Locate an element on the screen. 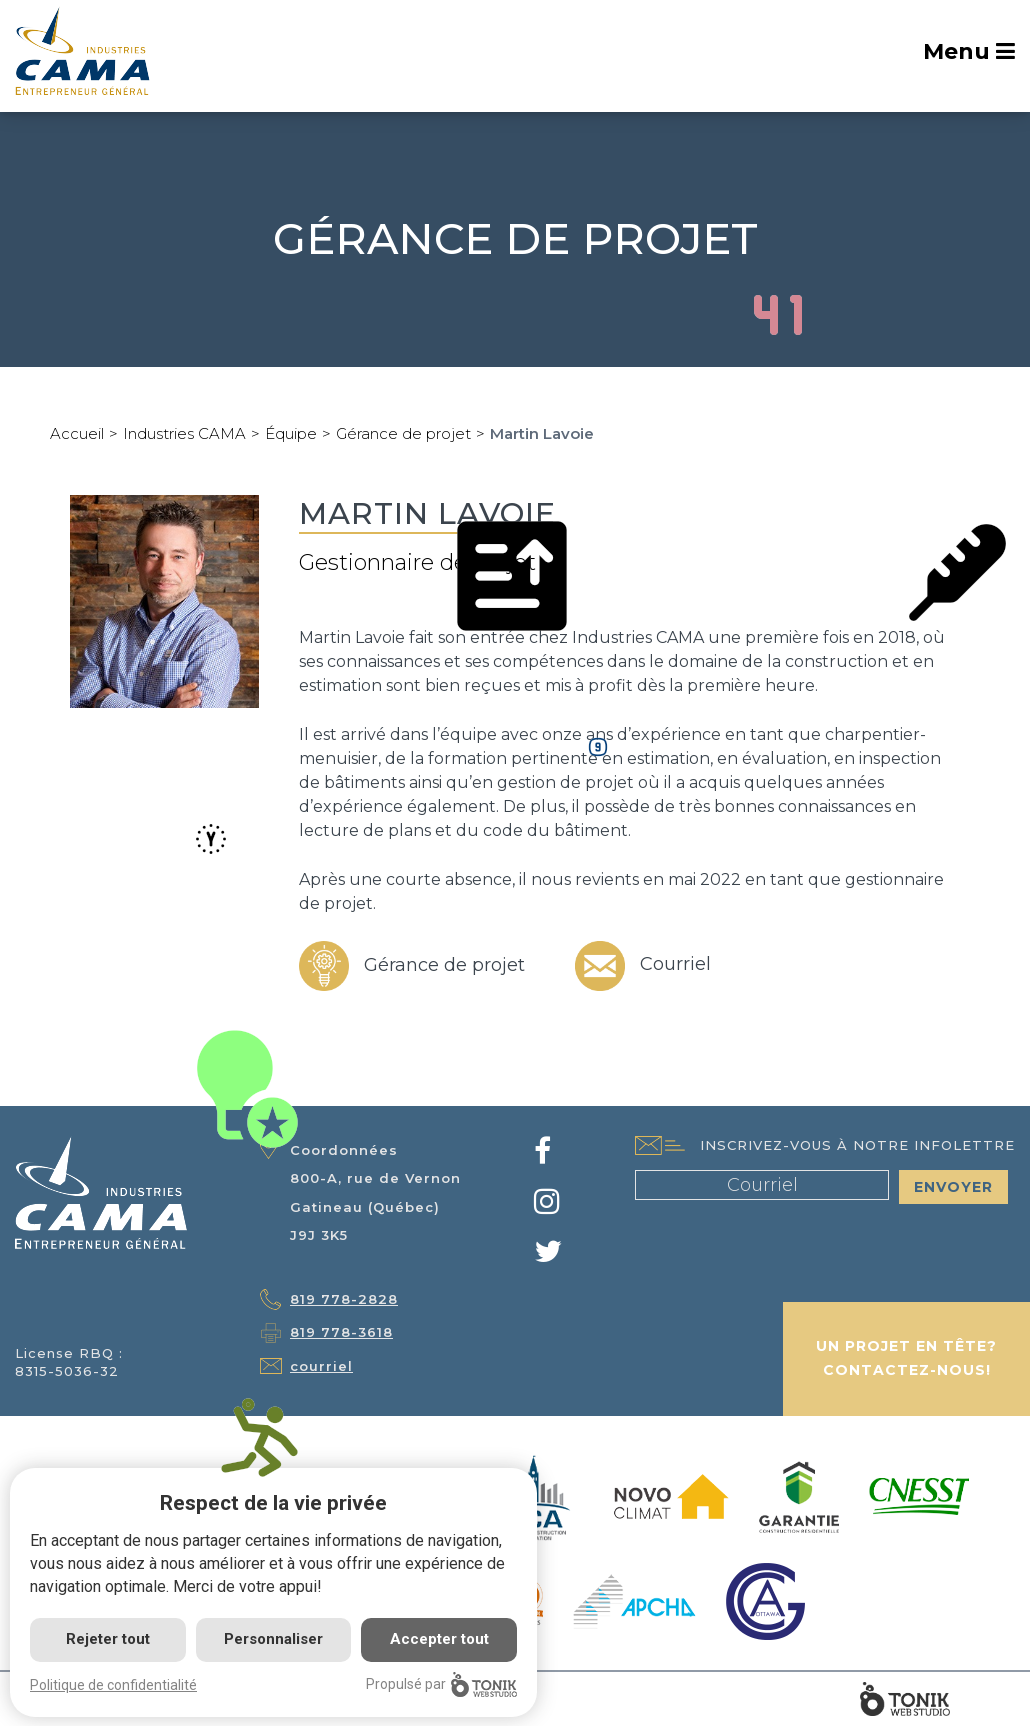 The image size is (1030, 1726). access handball game or sports activity is located at coordinates (258, 1435).